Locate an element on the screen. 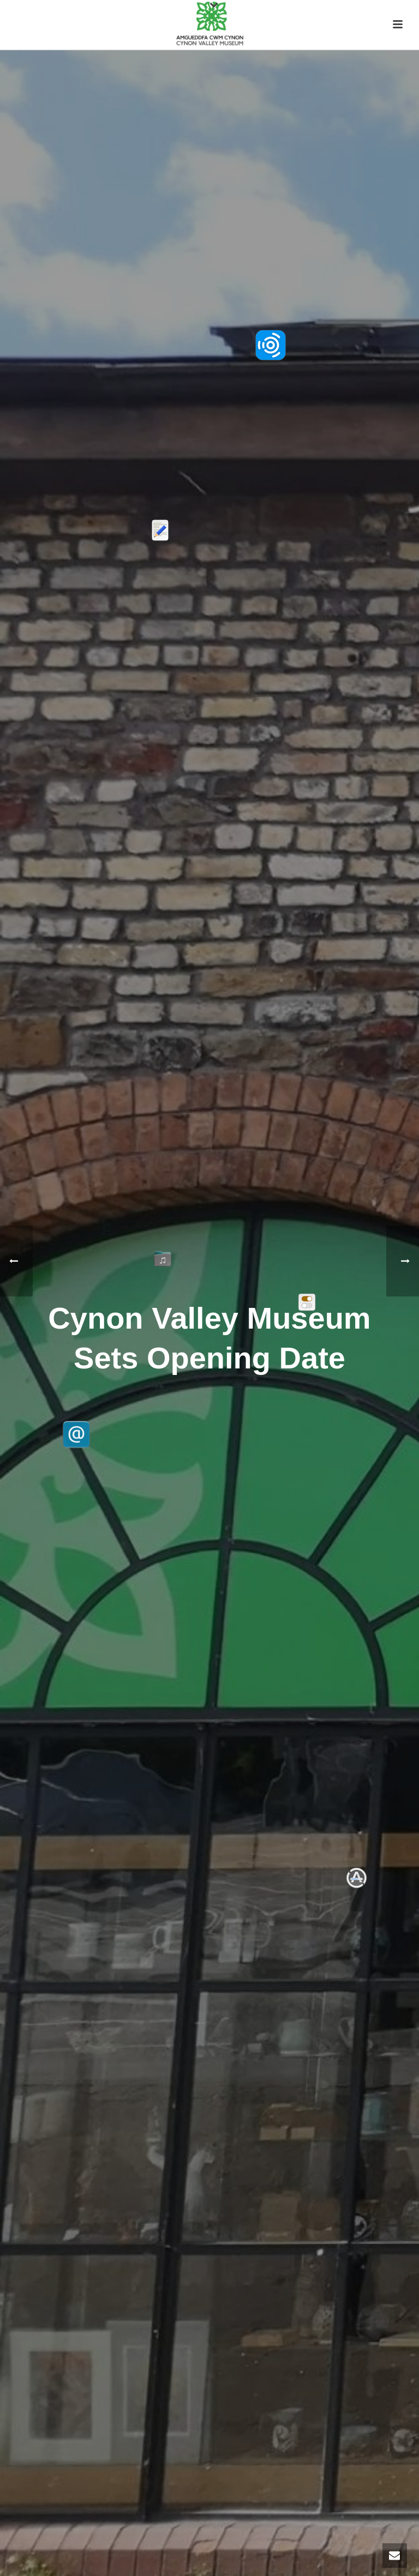  open the text editor application is located at coordinates (160, 530).